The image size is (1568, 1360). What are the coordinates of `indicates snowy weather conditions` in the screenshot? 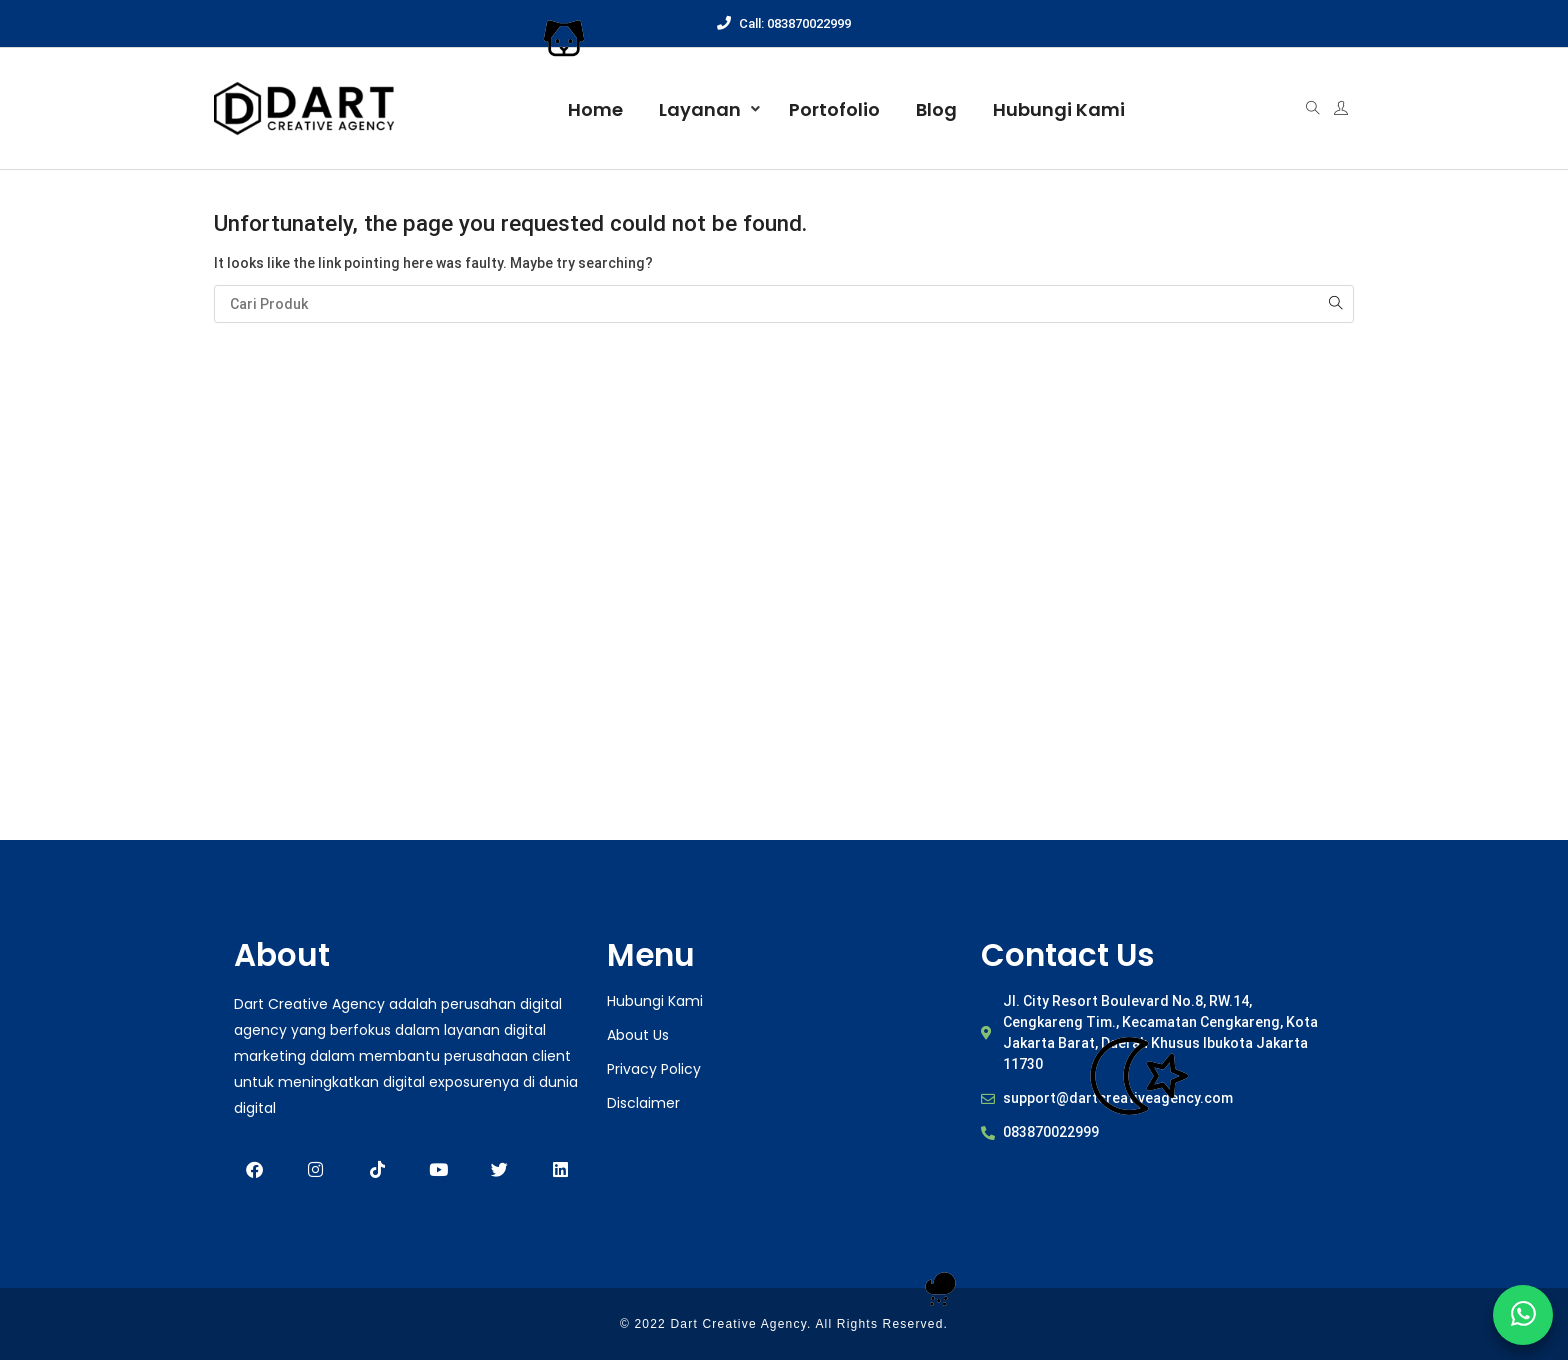 It's located at (940, 1288).